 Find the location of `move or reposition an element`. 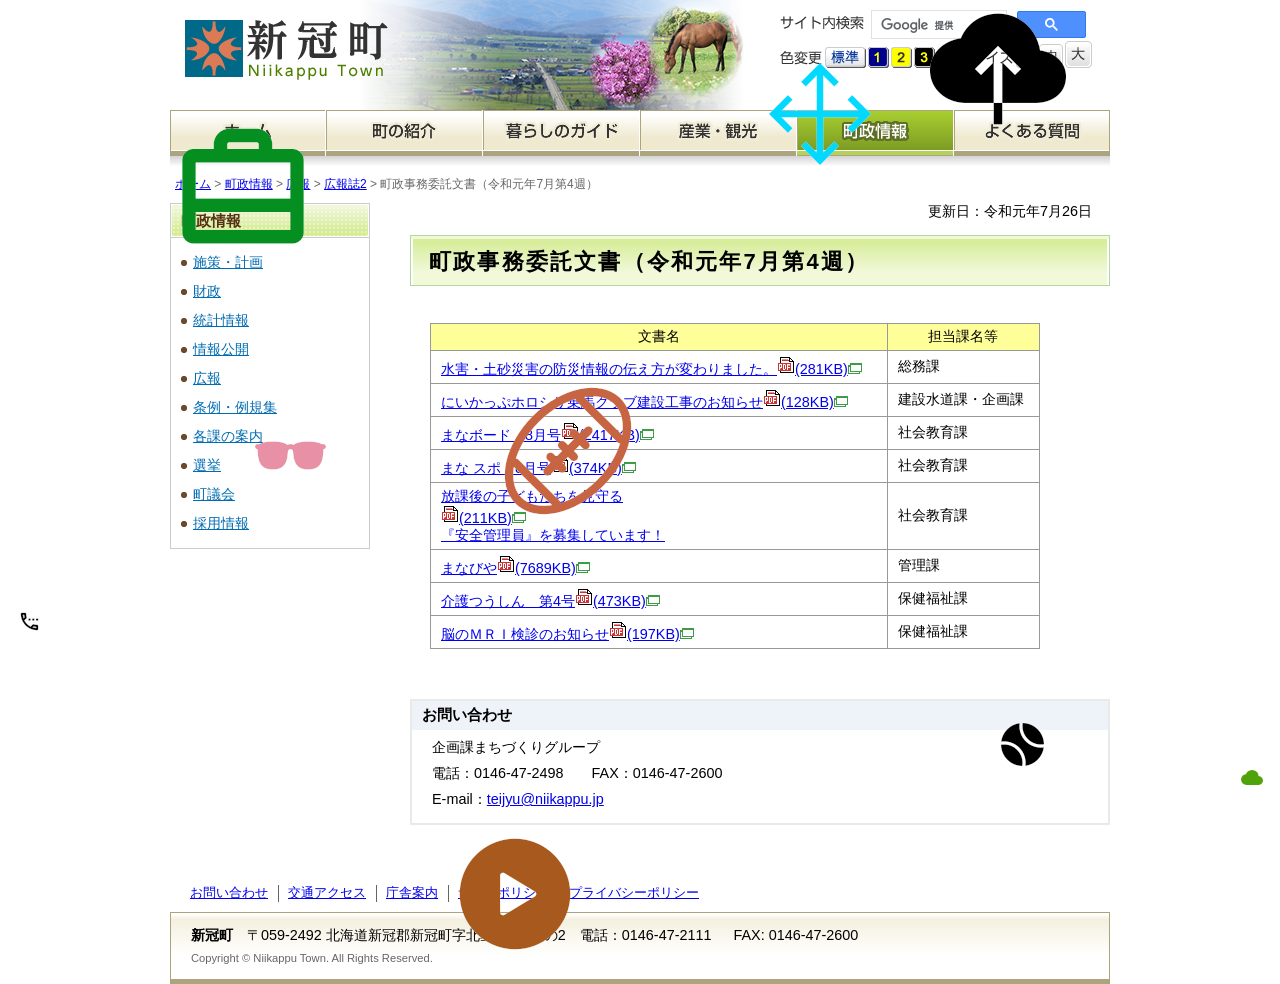

move or reposition an element is located at coordinates (820, 114).